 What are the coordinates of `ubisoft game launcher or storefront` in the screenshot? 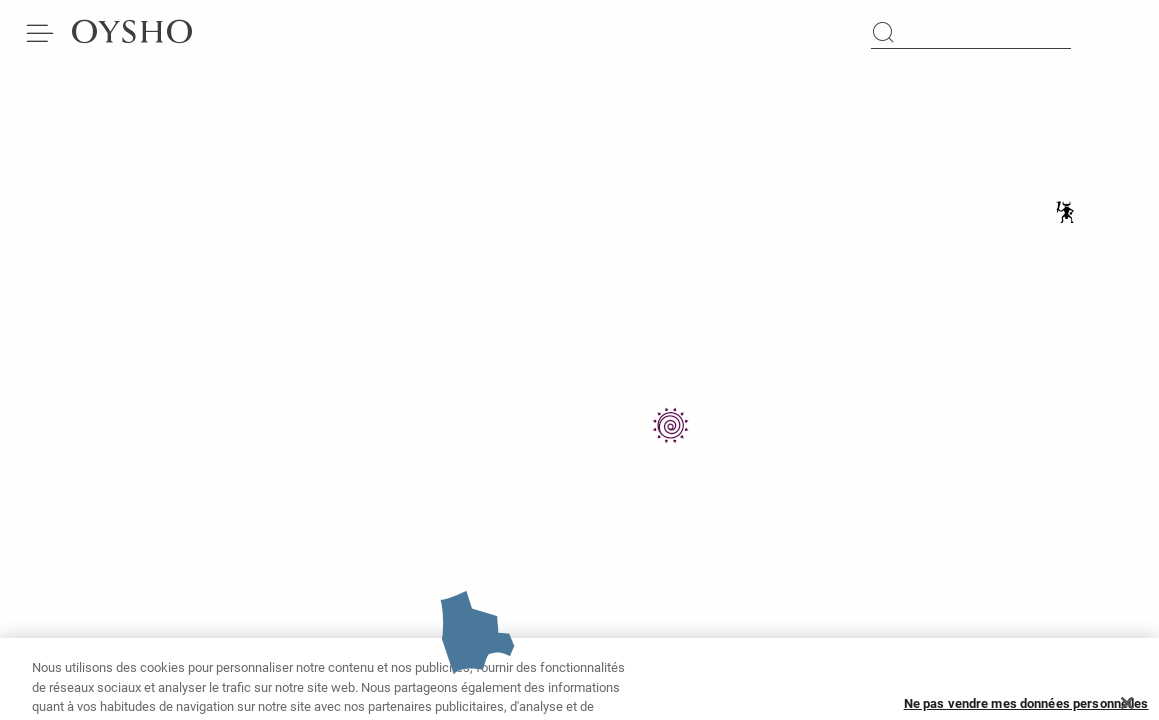 It's located at (670, 425).